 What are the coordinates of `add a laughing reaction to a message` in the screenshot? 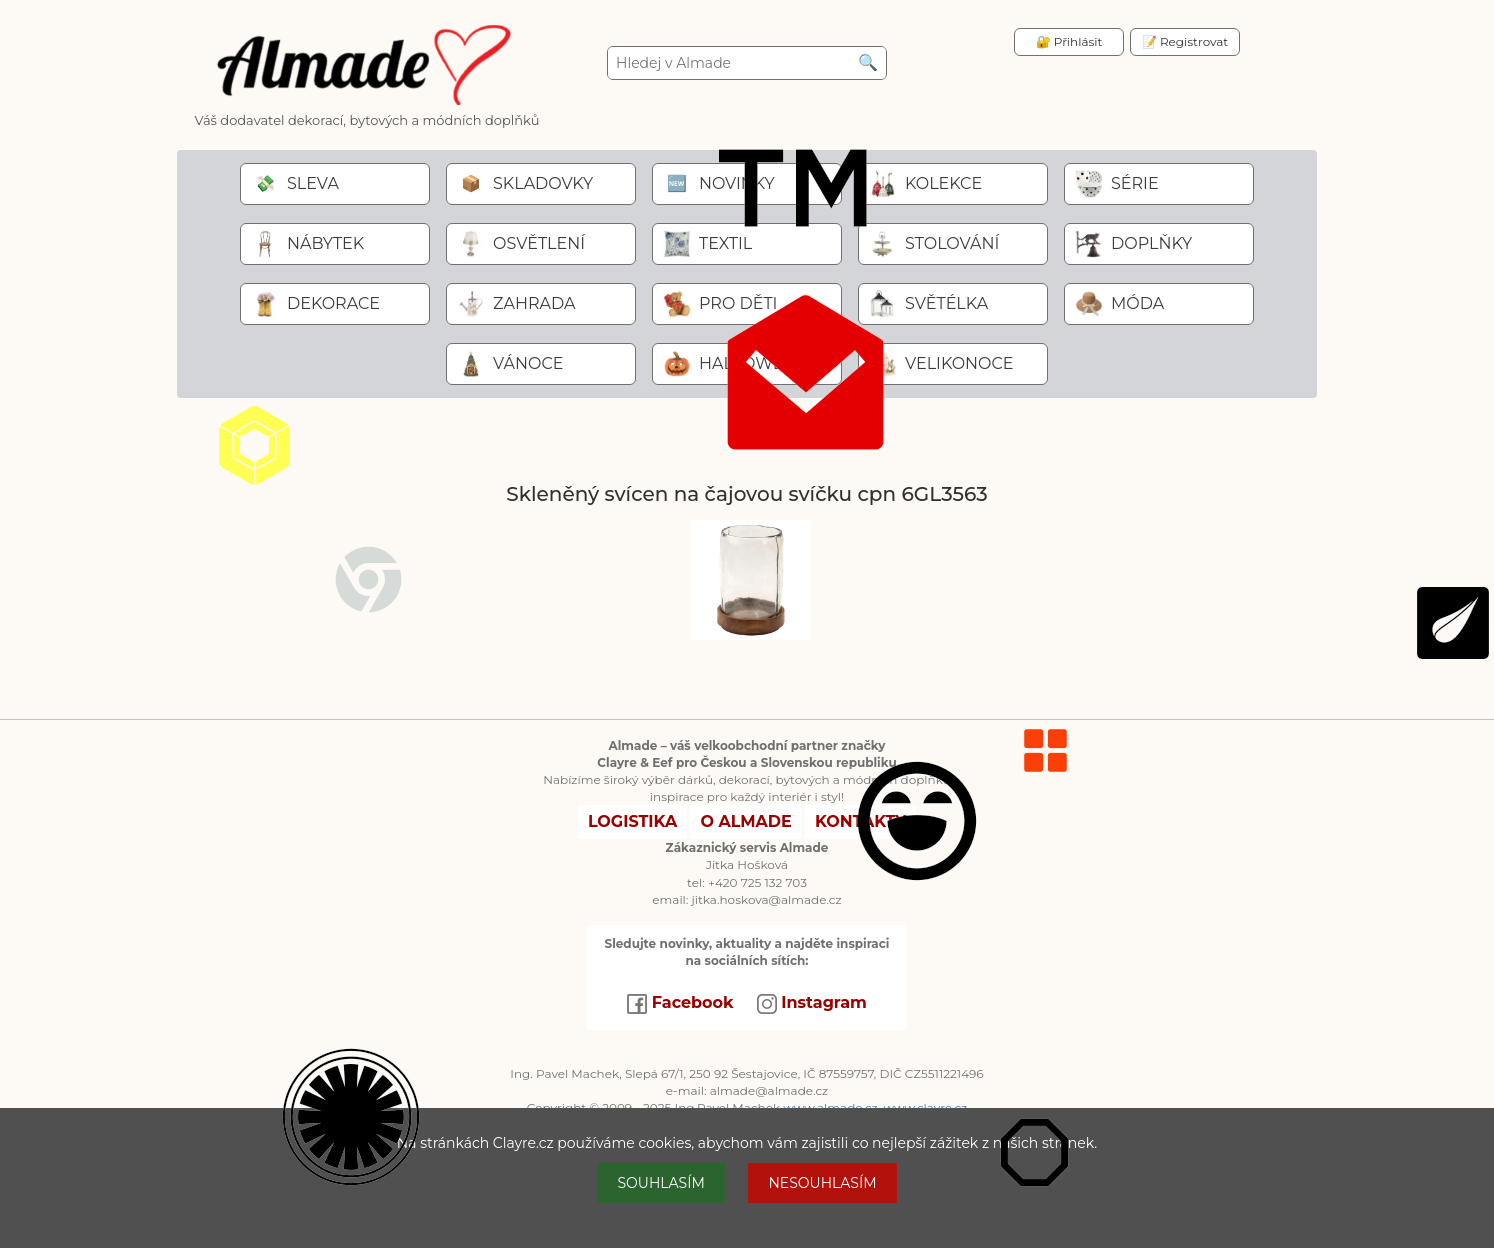 It's located at (917, 821).